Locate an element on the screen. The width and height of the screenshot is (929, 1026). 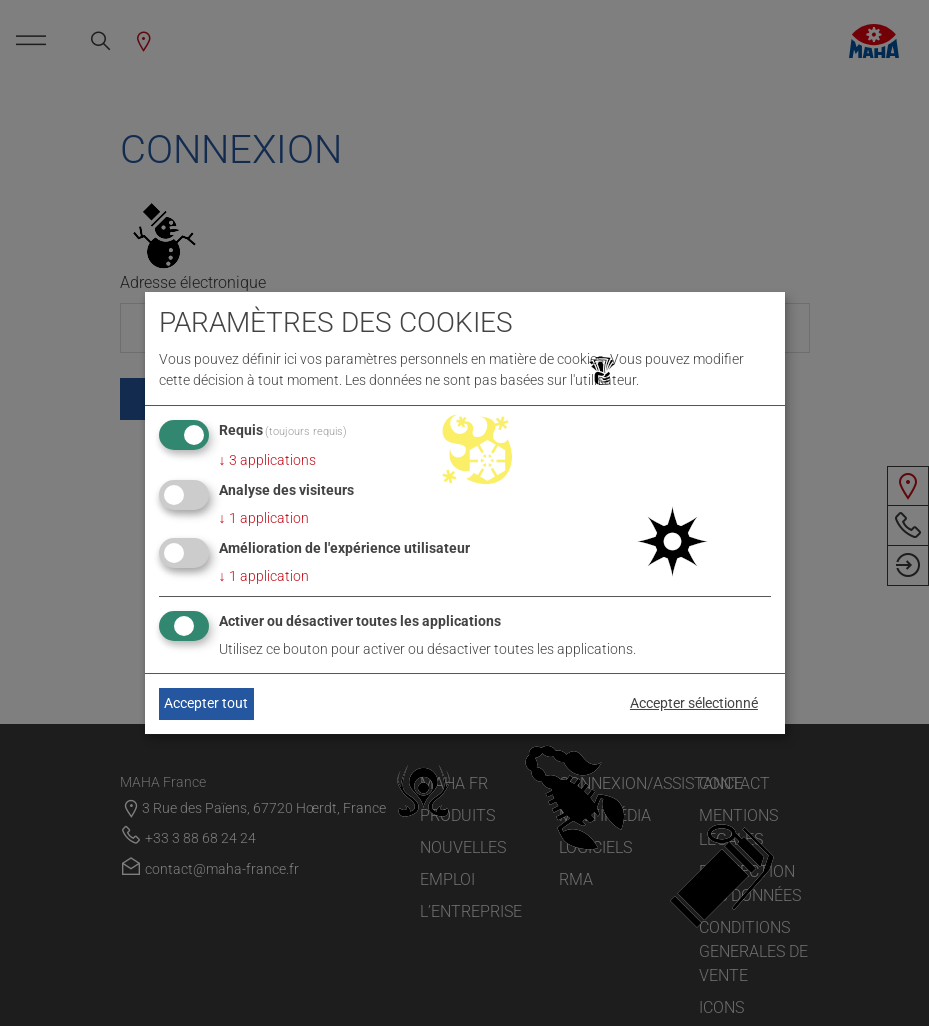
cast a frostfire spell or ability is located at coordinates (476, 449).